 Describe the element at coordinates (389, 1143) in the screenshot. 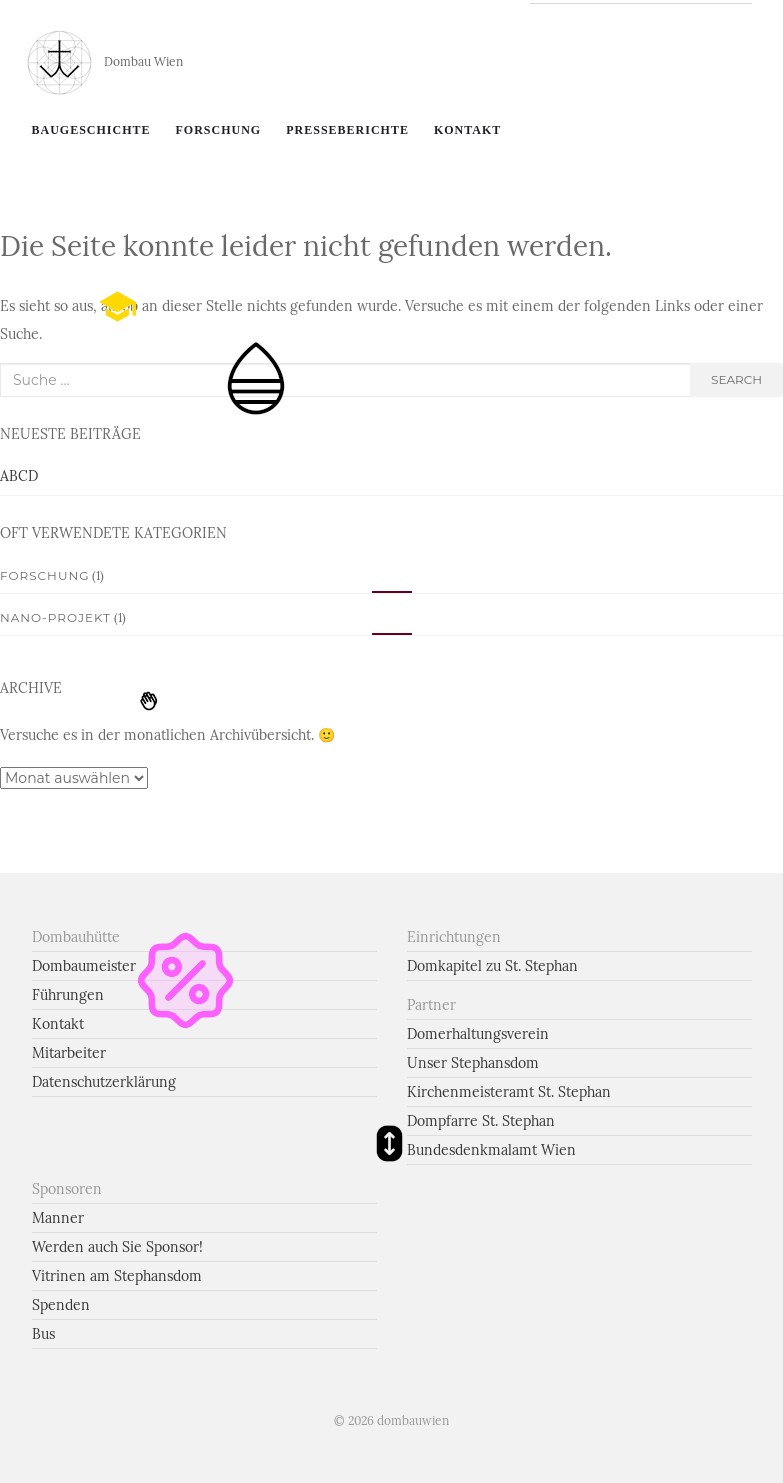

I see `scroll up or down on the page` at that location.